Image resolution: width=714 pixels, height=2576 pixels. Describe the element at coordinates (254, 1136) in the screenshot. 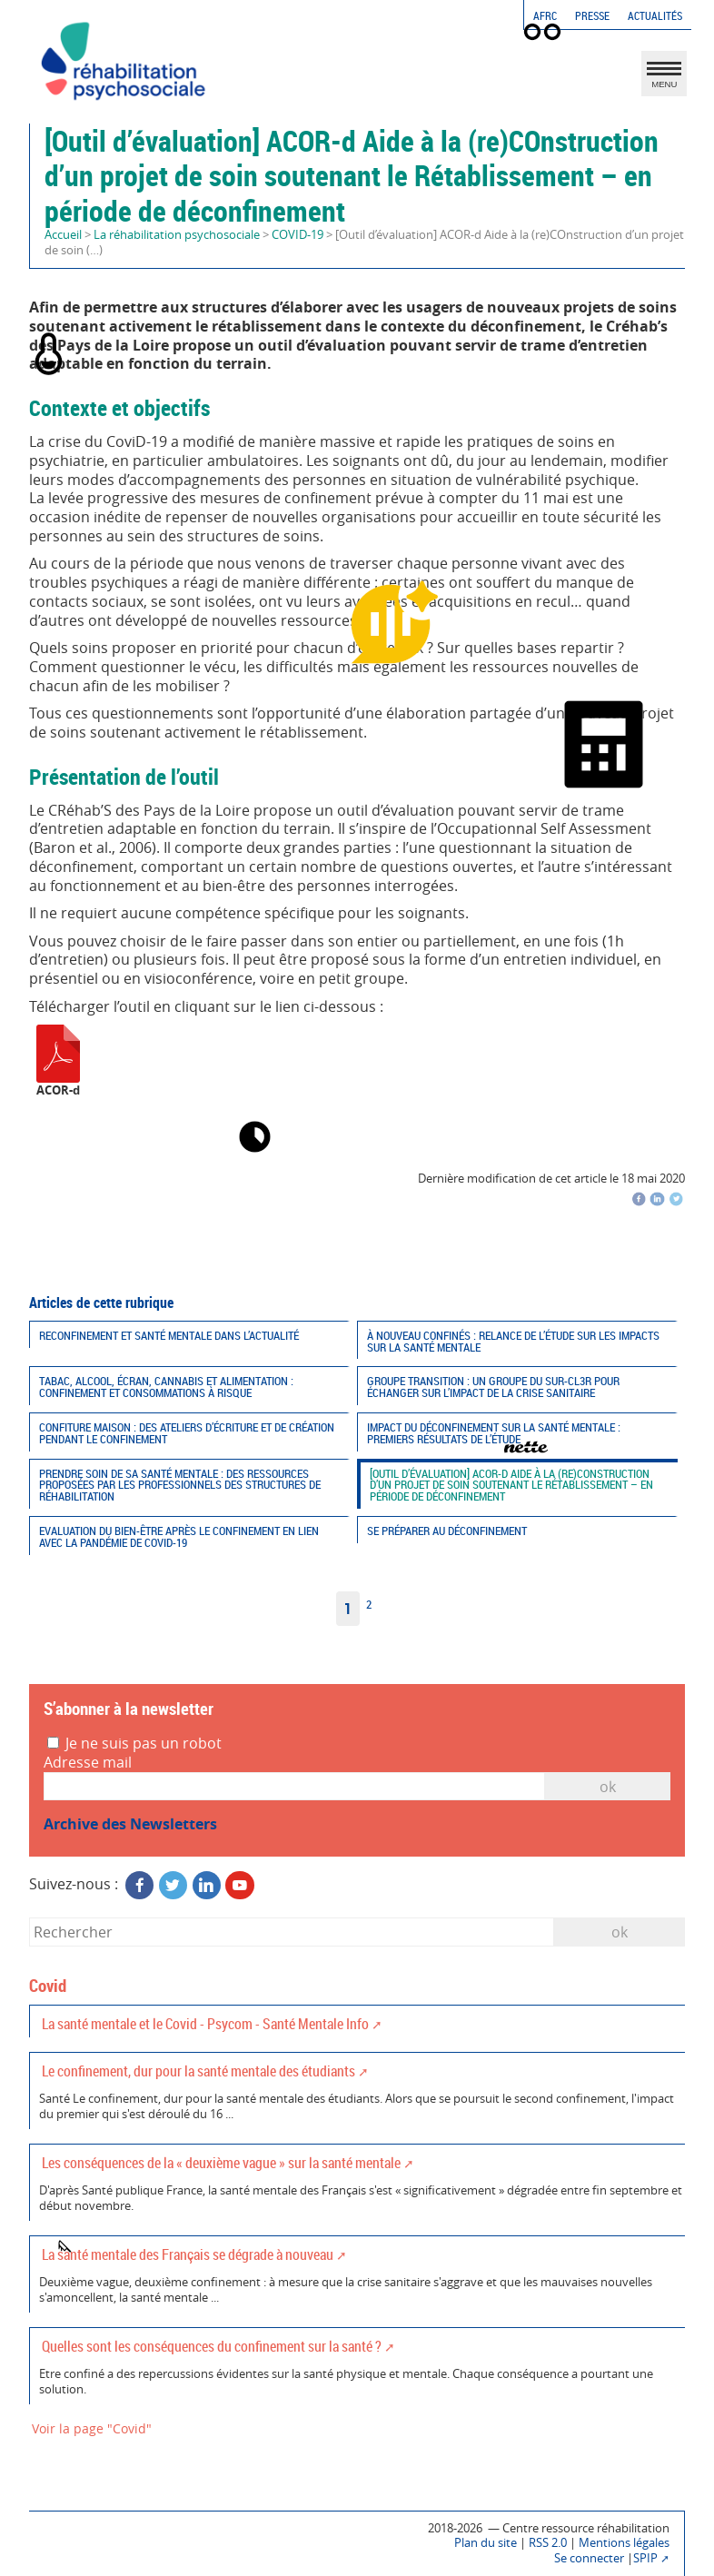

I see `indicates approximately 25% progress complete` at that location.